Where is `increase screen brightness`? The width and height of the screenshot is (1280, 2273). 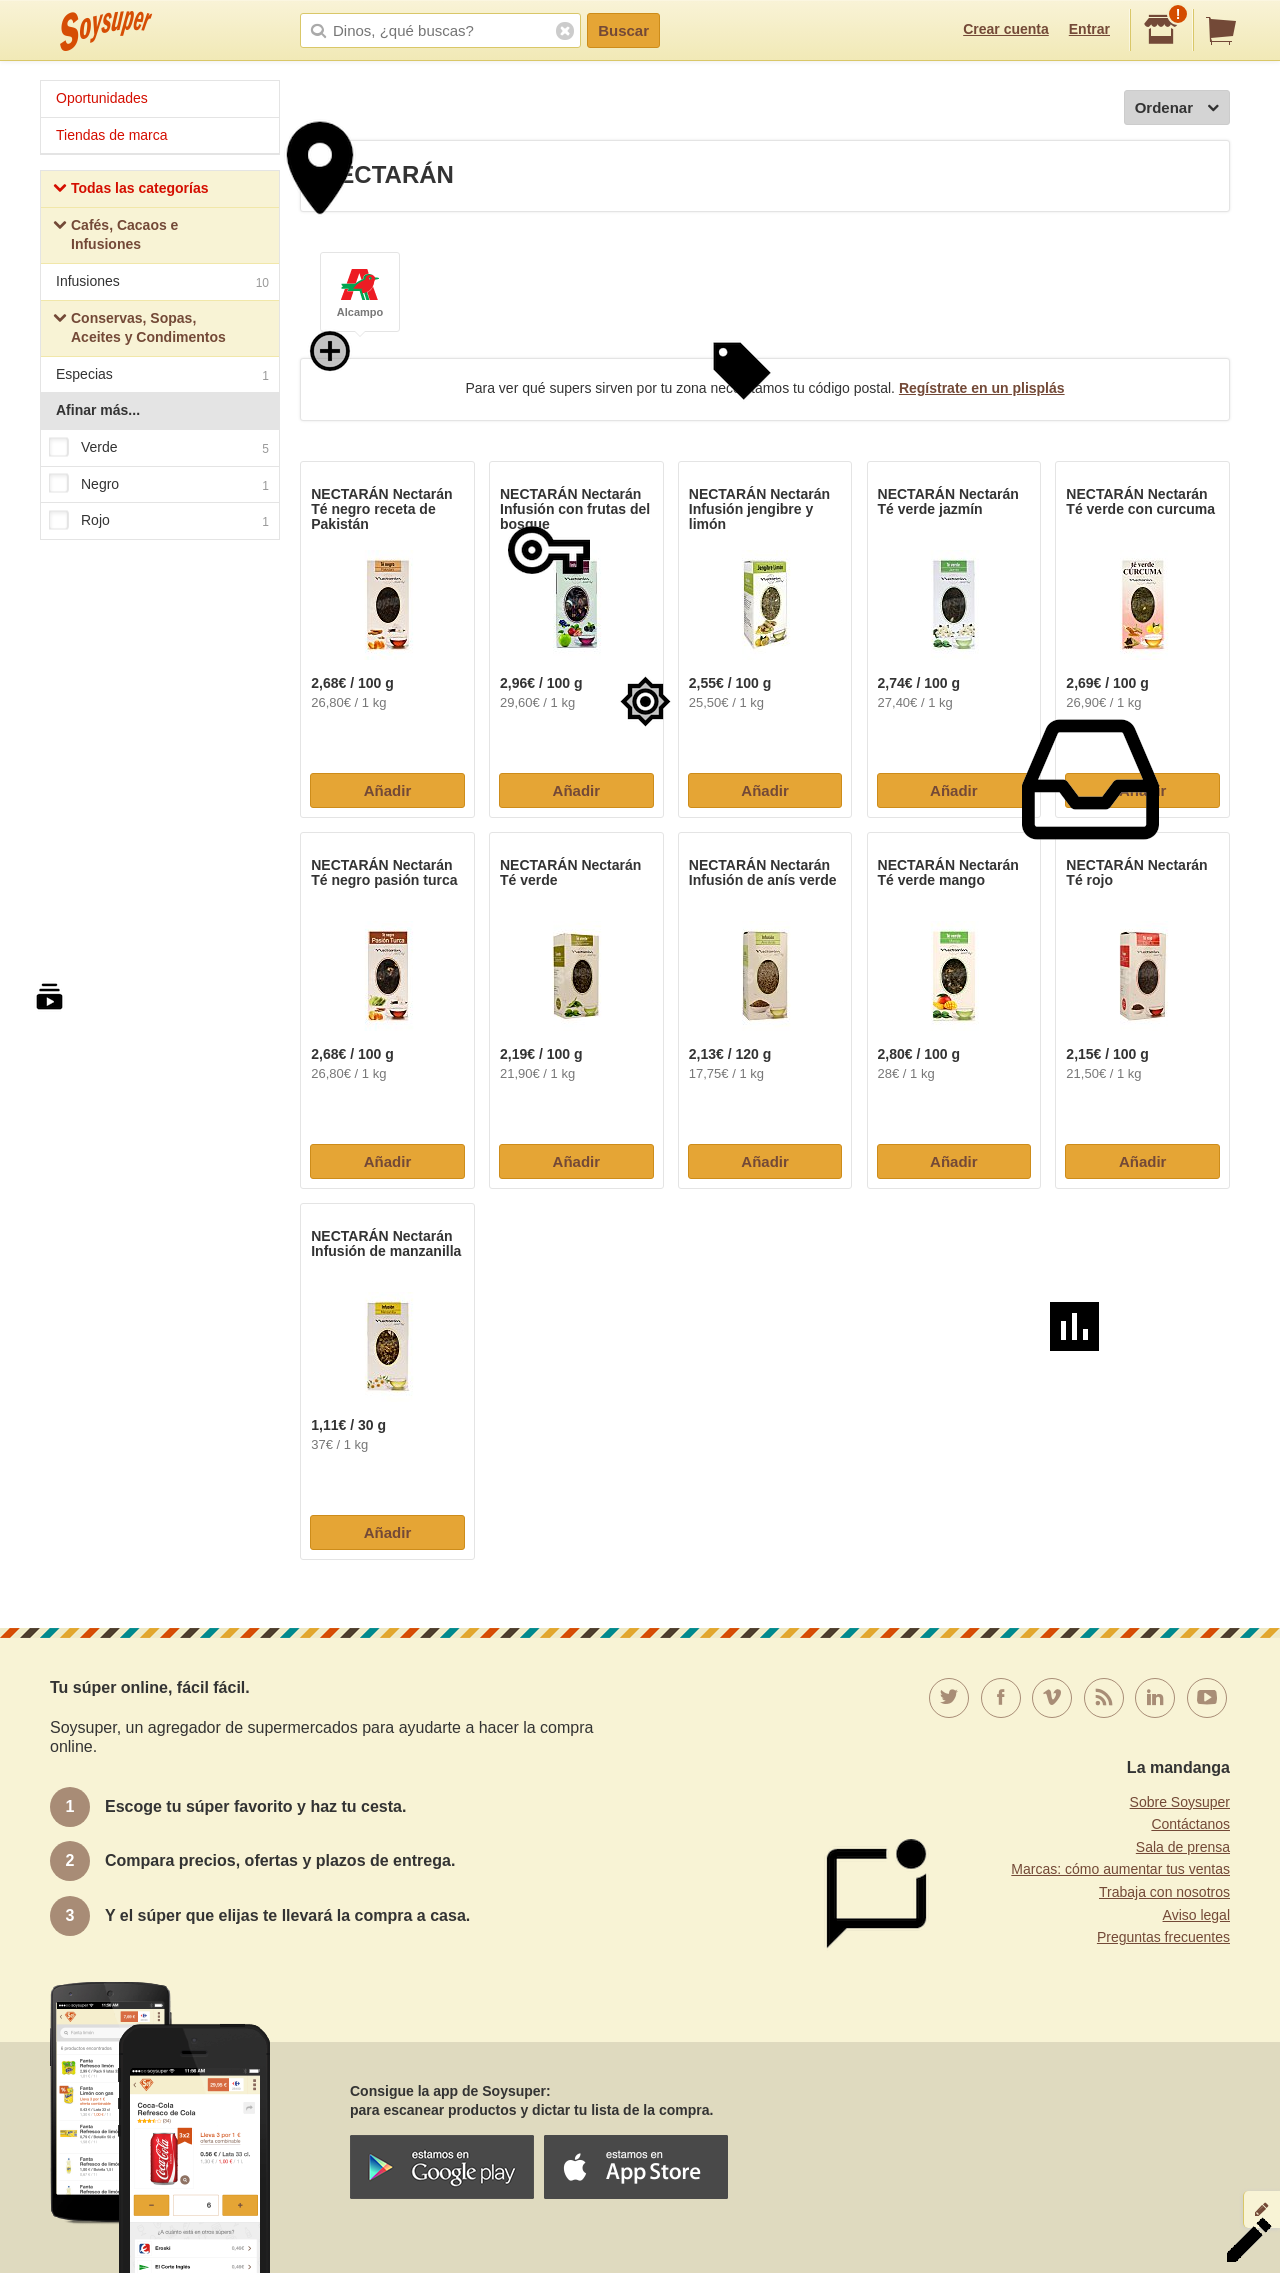
increase screen brightness is located at coordinates (645, 701).